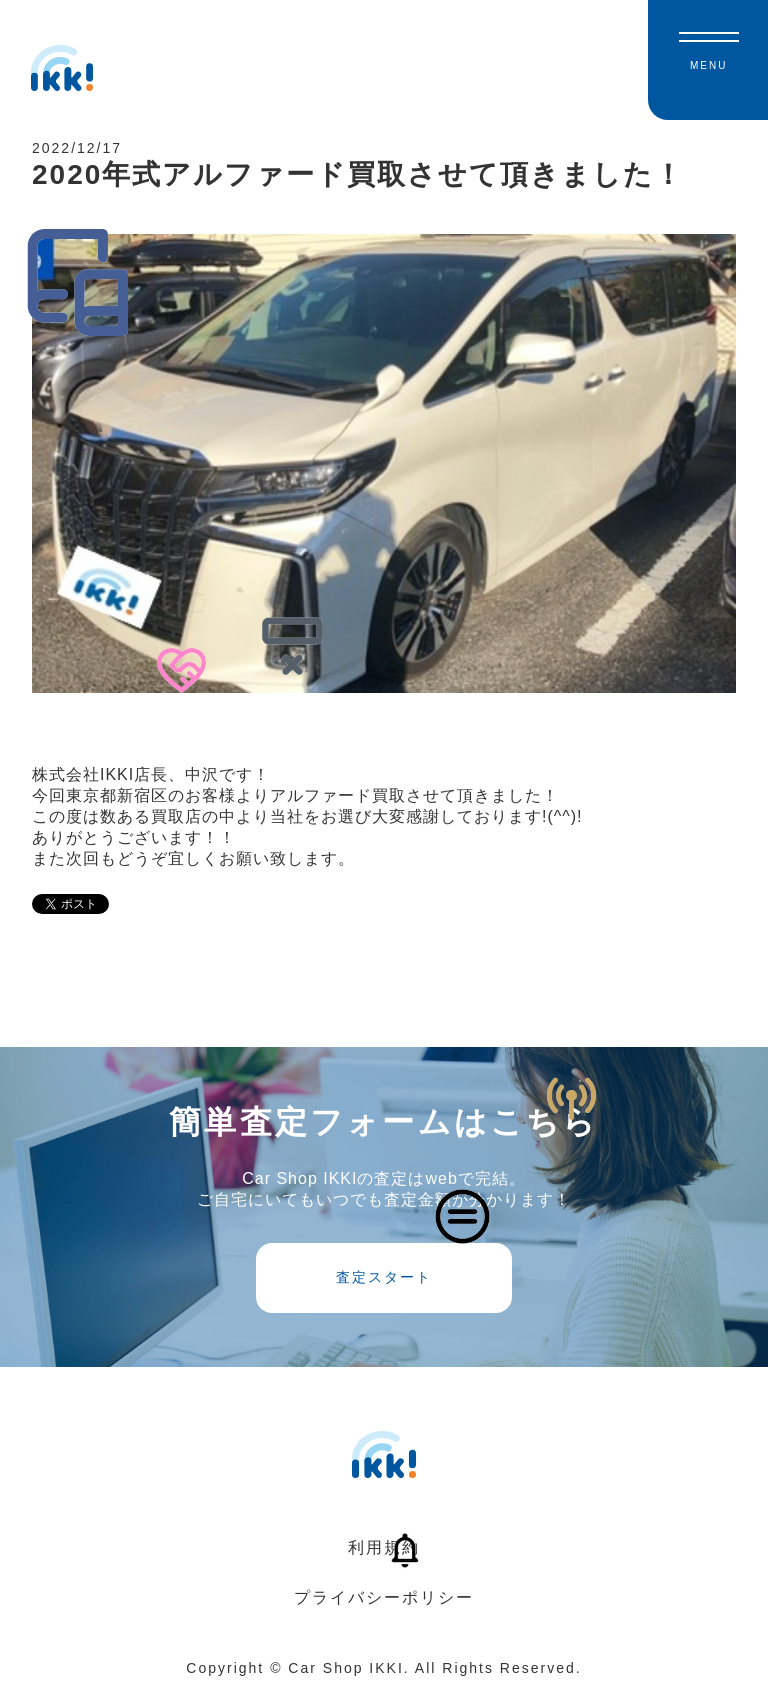 The image size is (768, 1692). What do you see at coordinates (181, 669) in the screenshot?
I see `view community code of conduct` at bounding box center [181, 669].